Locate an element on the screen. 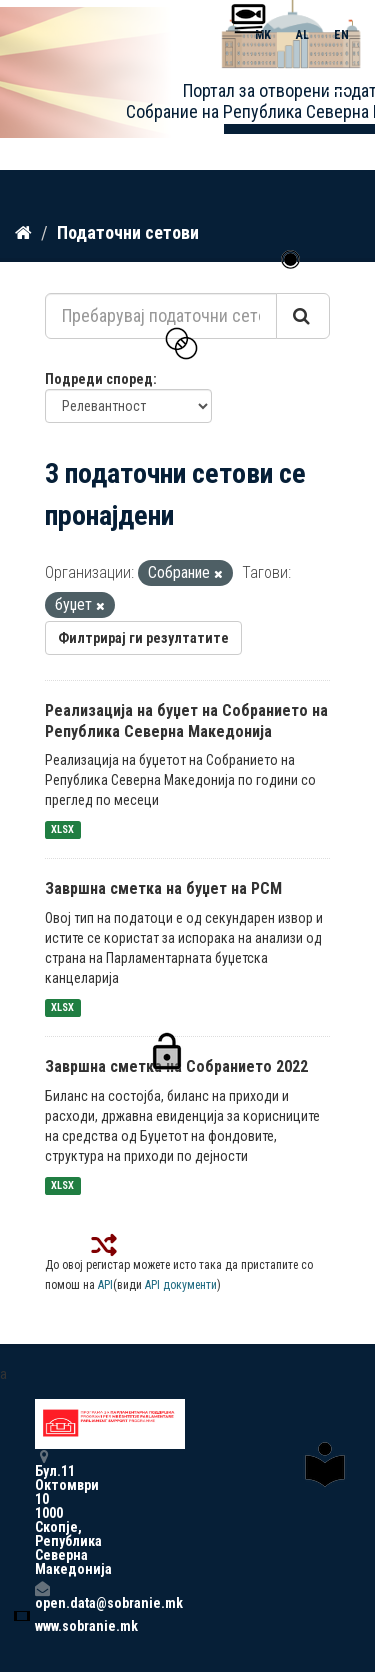 The width and height of the screenshot is (375, 1672). unlock or unsecure an item is located at coordinates (167, 1052).